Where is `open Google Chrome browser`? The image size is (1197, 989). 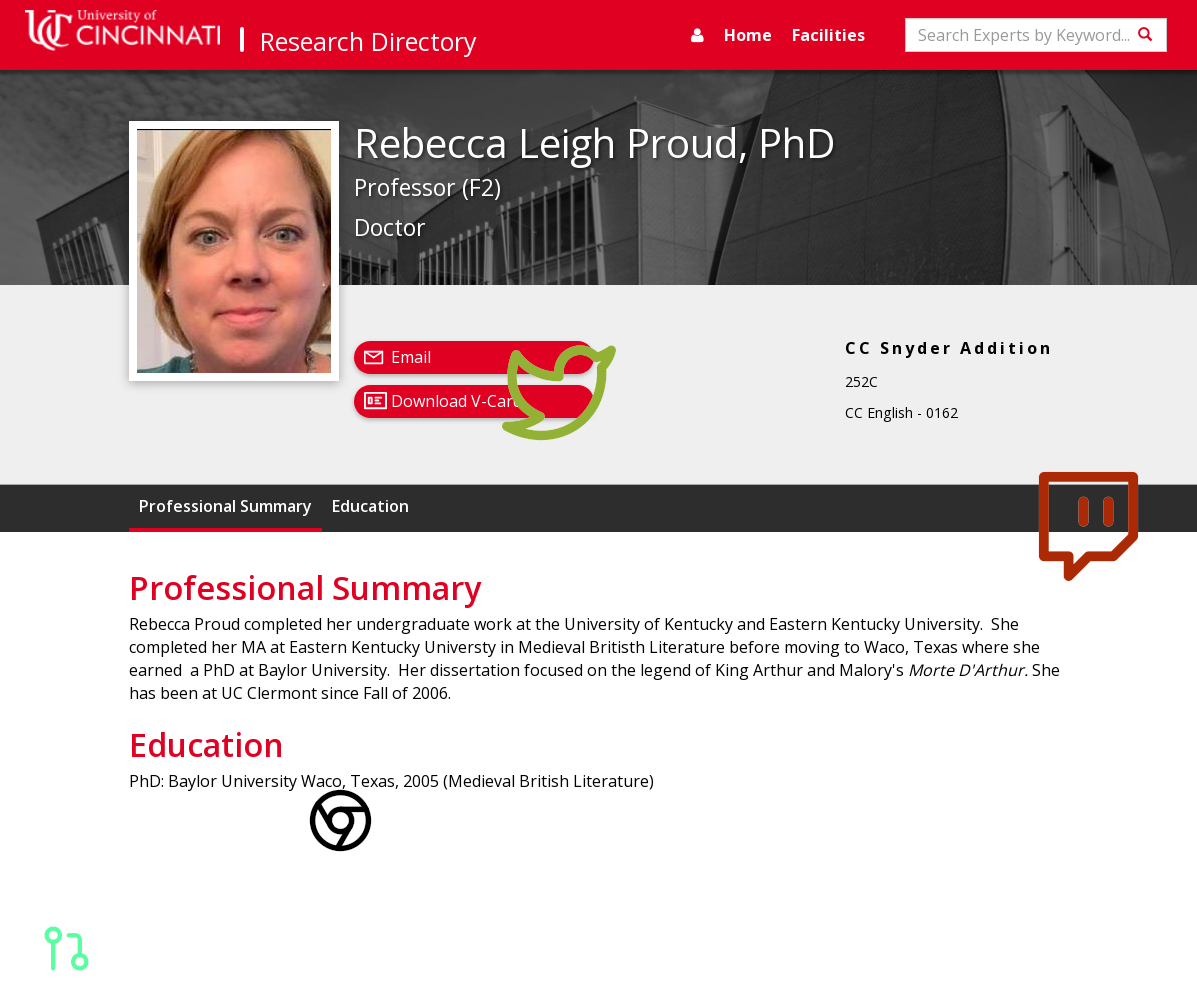
open Google Chrome browser is located at coordinates (340, 820).